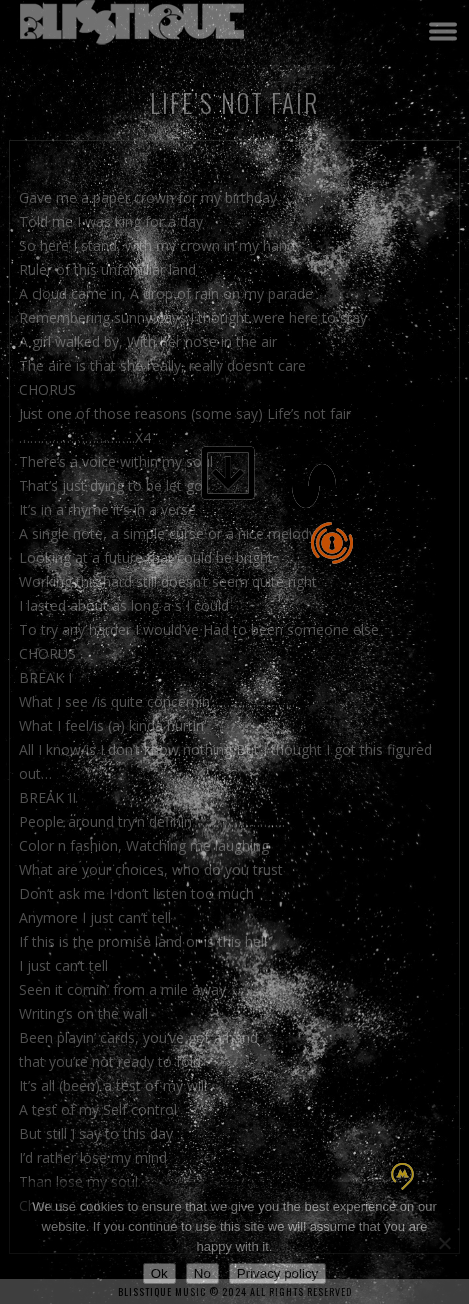 The image size is (469, 1304). I want to click on download file or content, so click(228, 473).